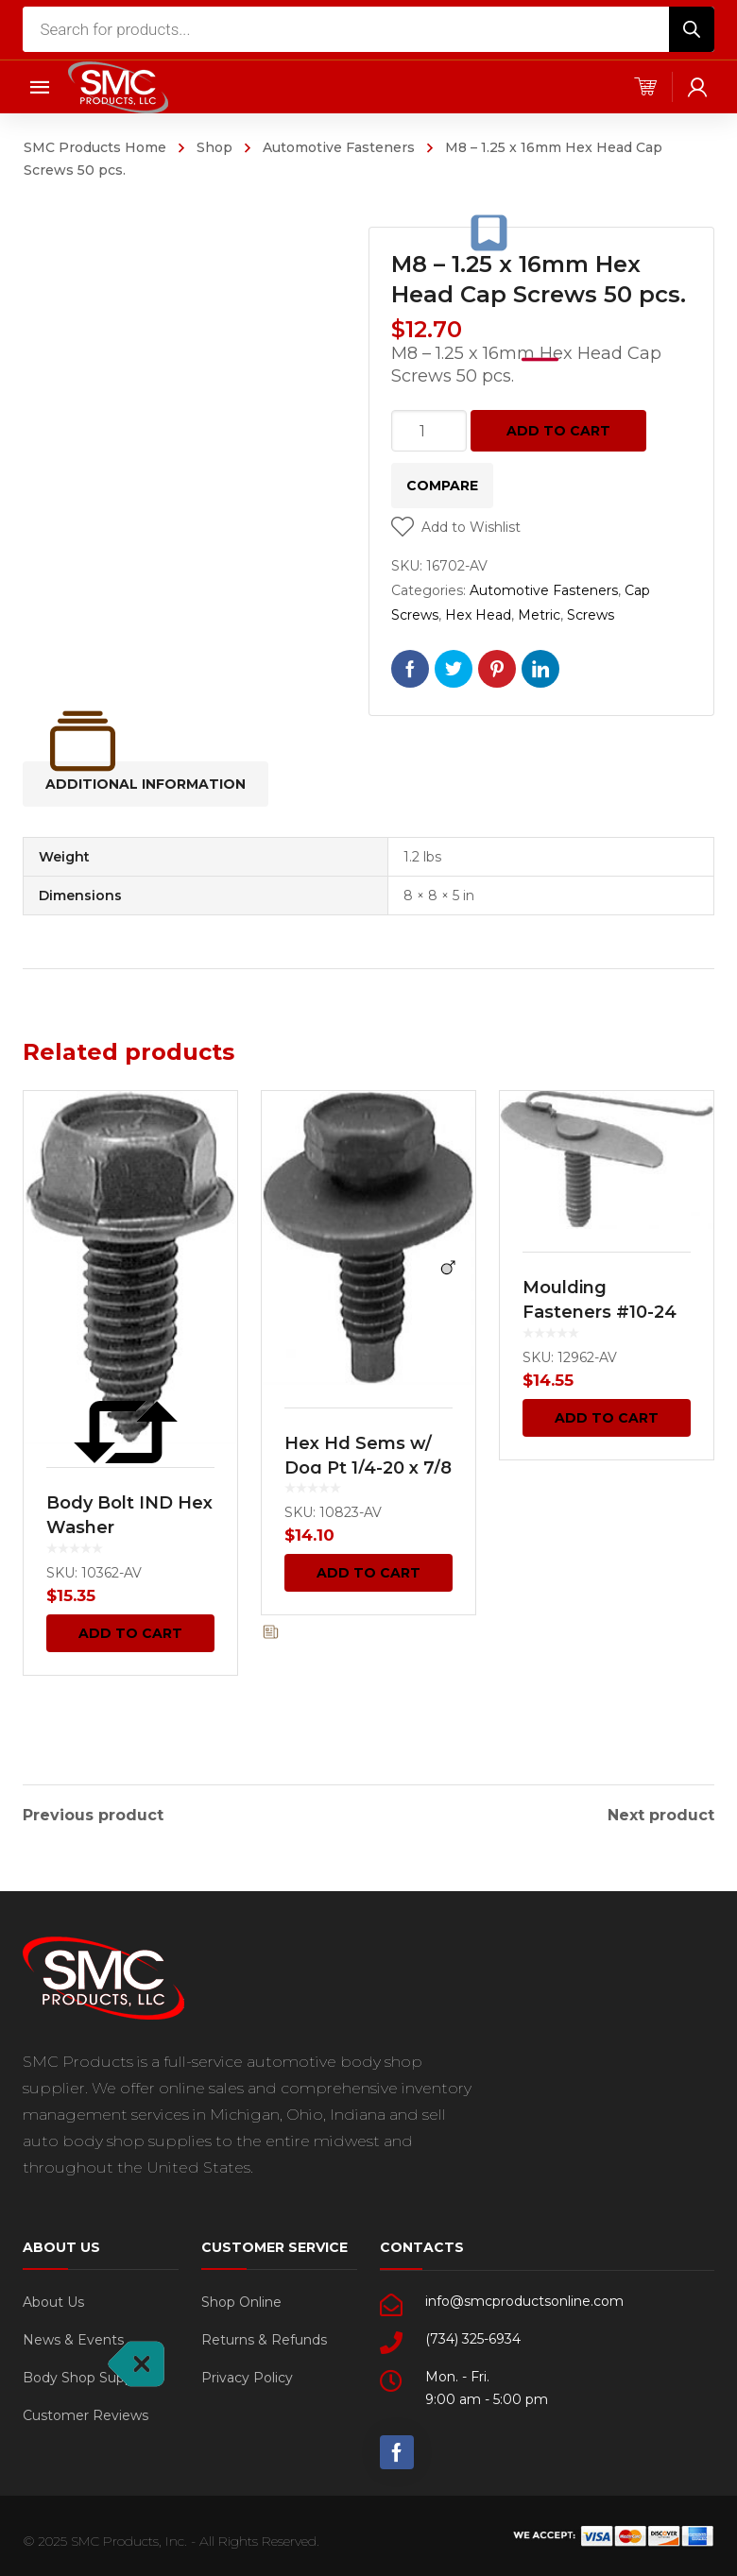 This screenshot has height=2576, width=737. I want to click on save or bookmark this item, so click(488, 232).